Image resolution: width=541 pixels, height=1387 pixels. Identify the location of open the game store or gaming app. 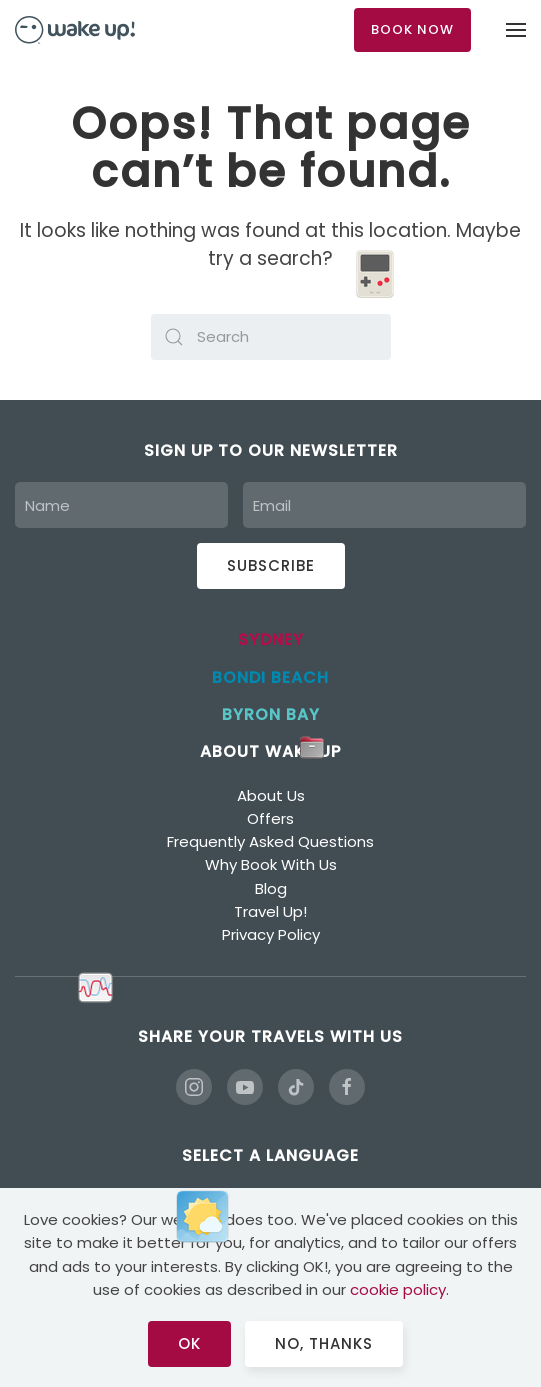
(375, 274).